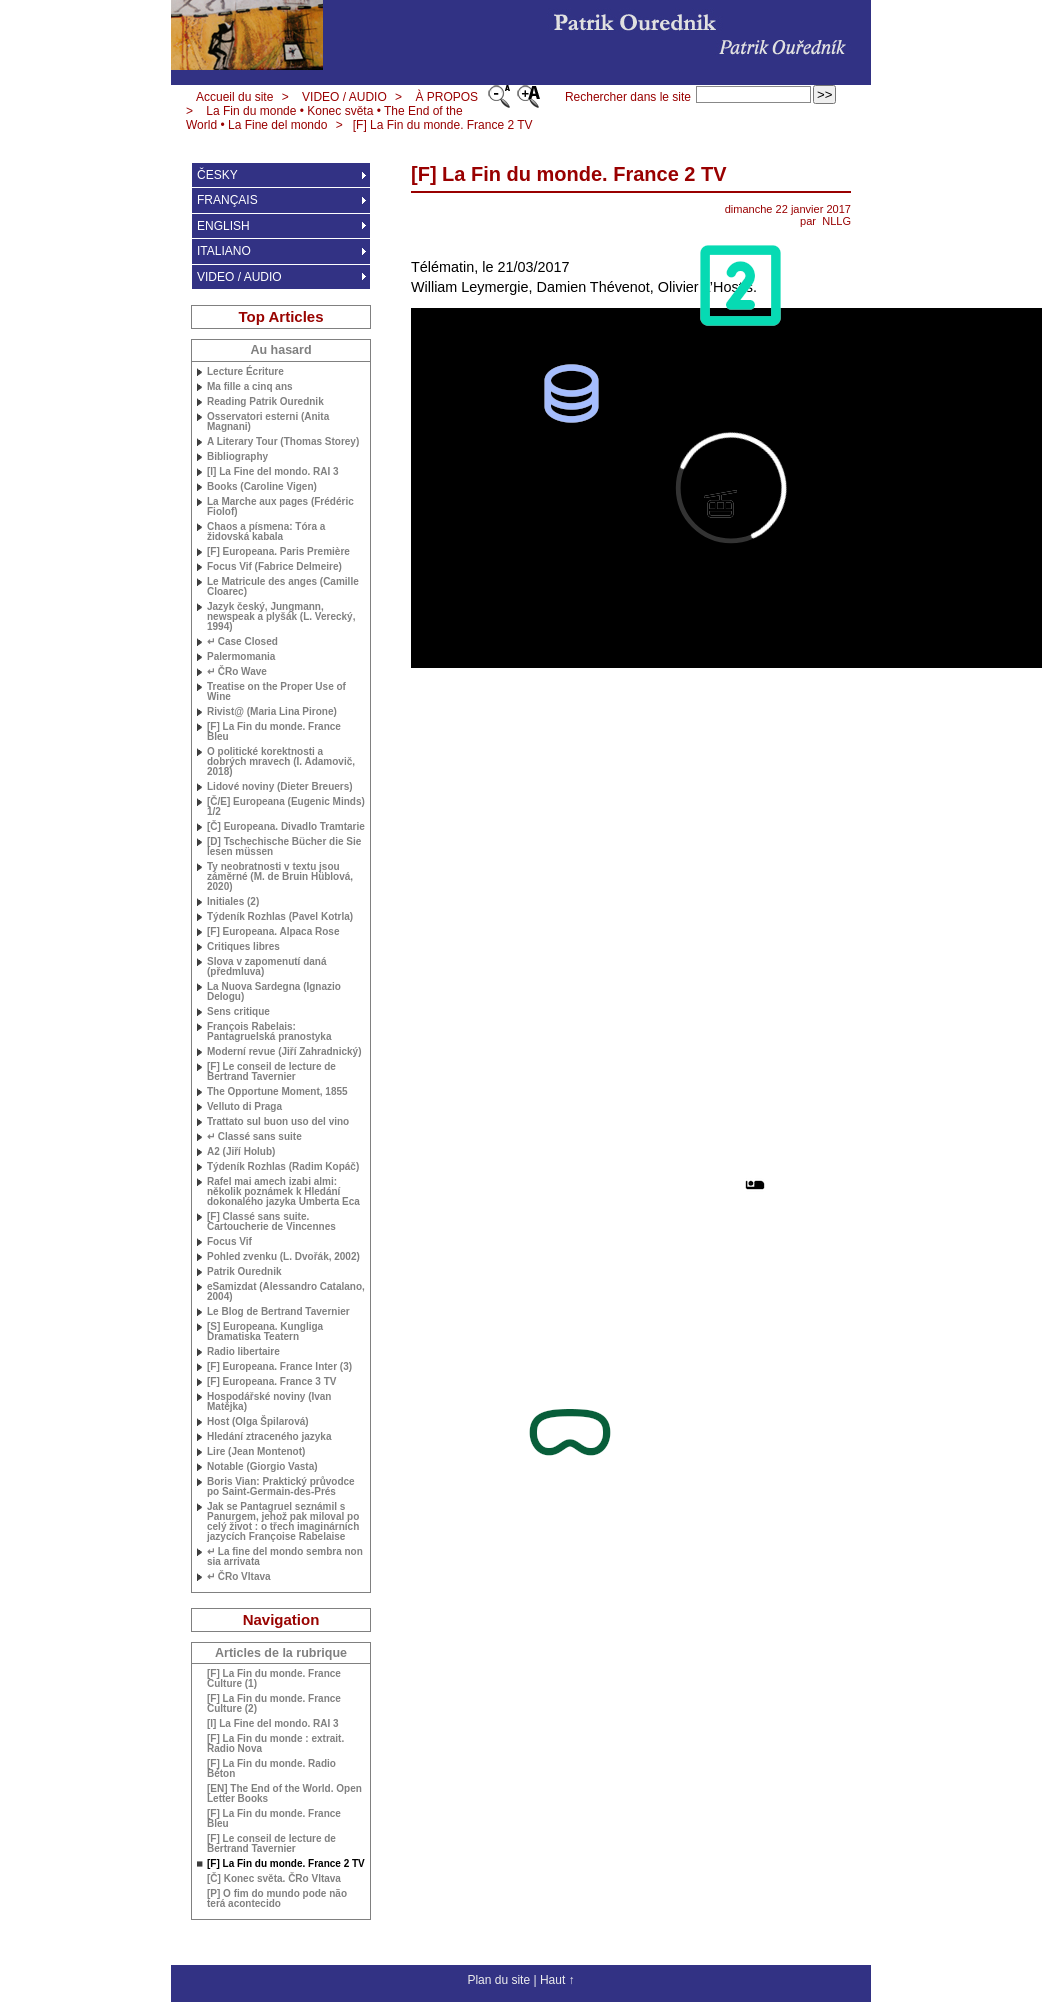 The width and height of the screenshot is (1042, 2002). Describe the element at coordinates (720, 504) in the screenshot. I see `access cable car or gondola transit information` at that location.